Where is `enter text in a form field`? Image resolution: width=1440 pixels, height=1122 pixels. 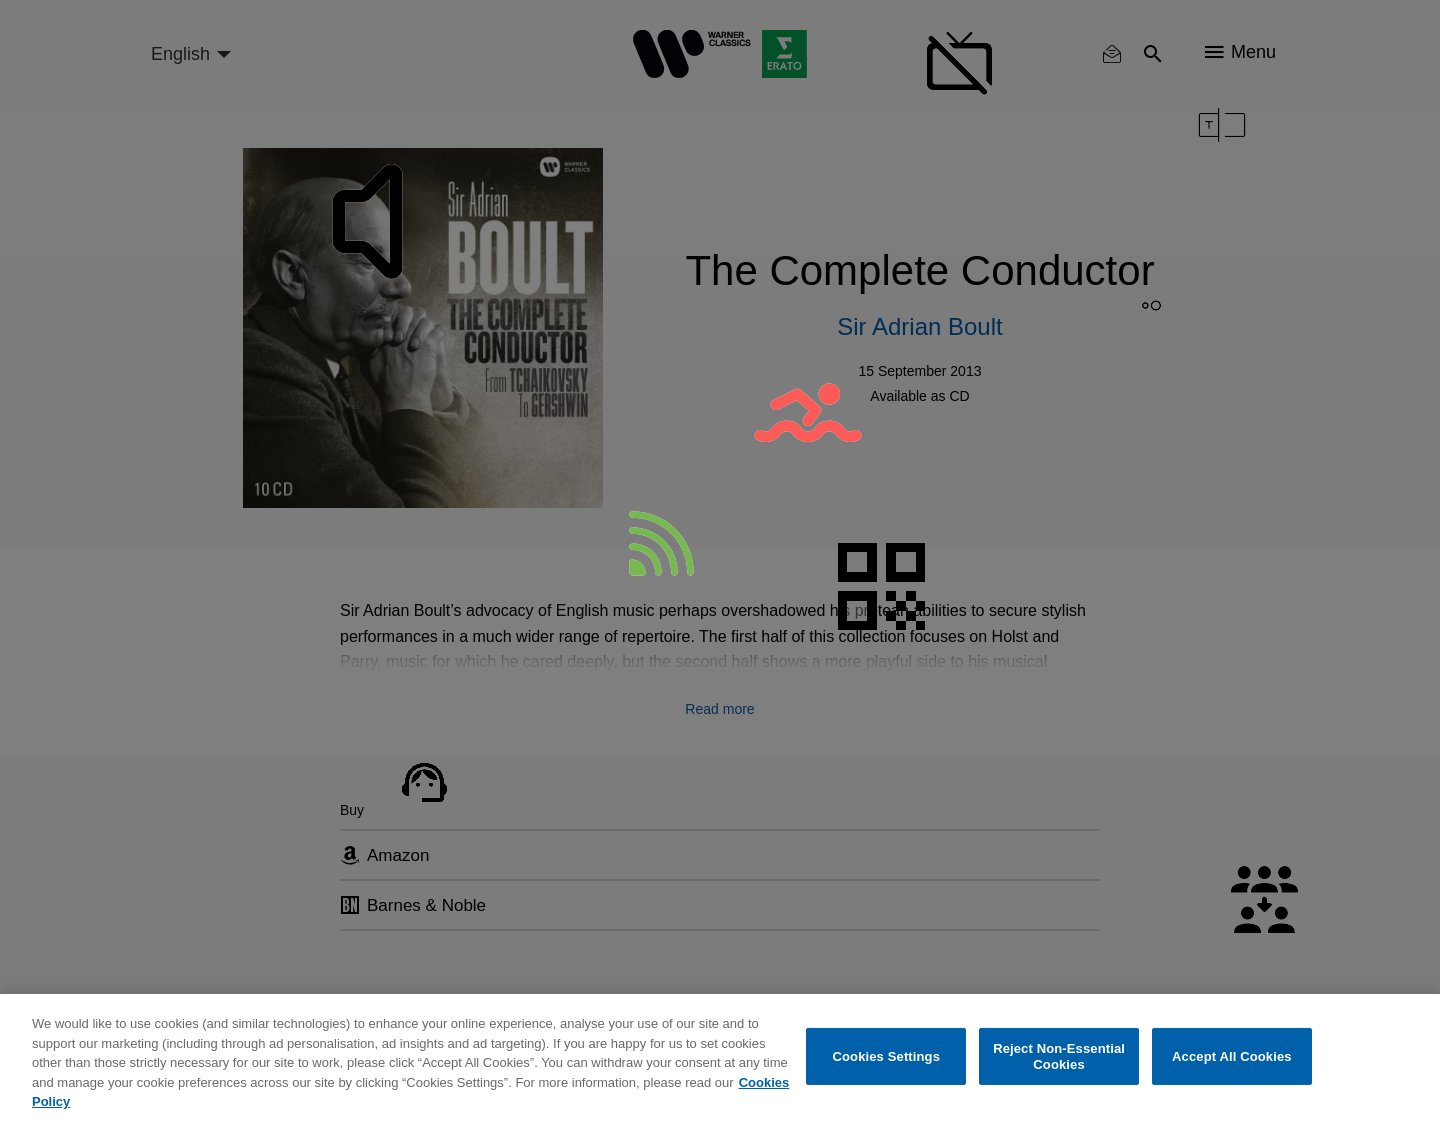
enter text in a form field is located at coordinates (1222, 125).